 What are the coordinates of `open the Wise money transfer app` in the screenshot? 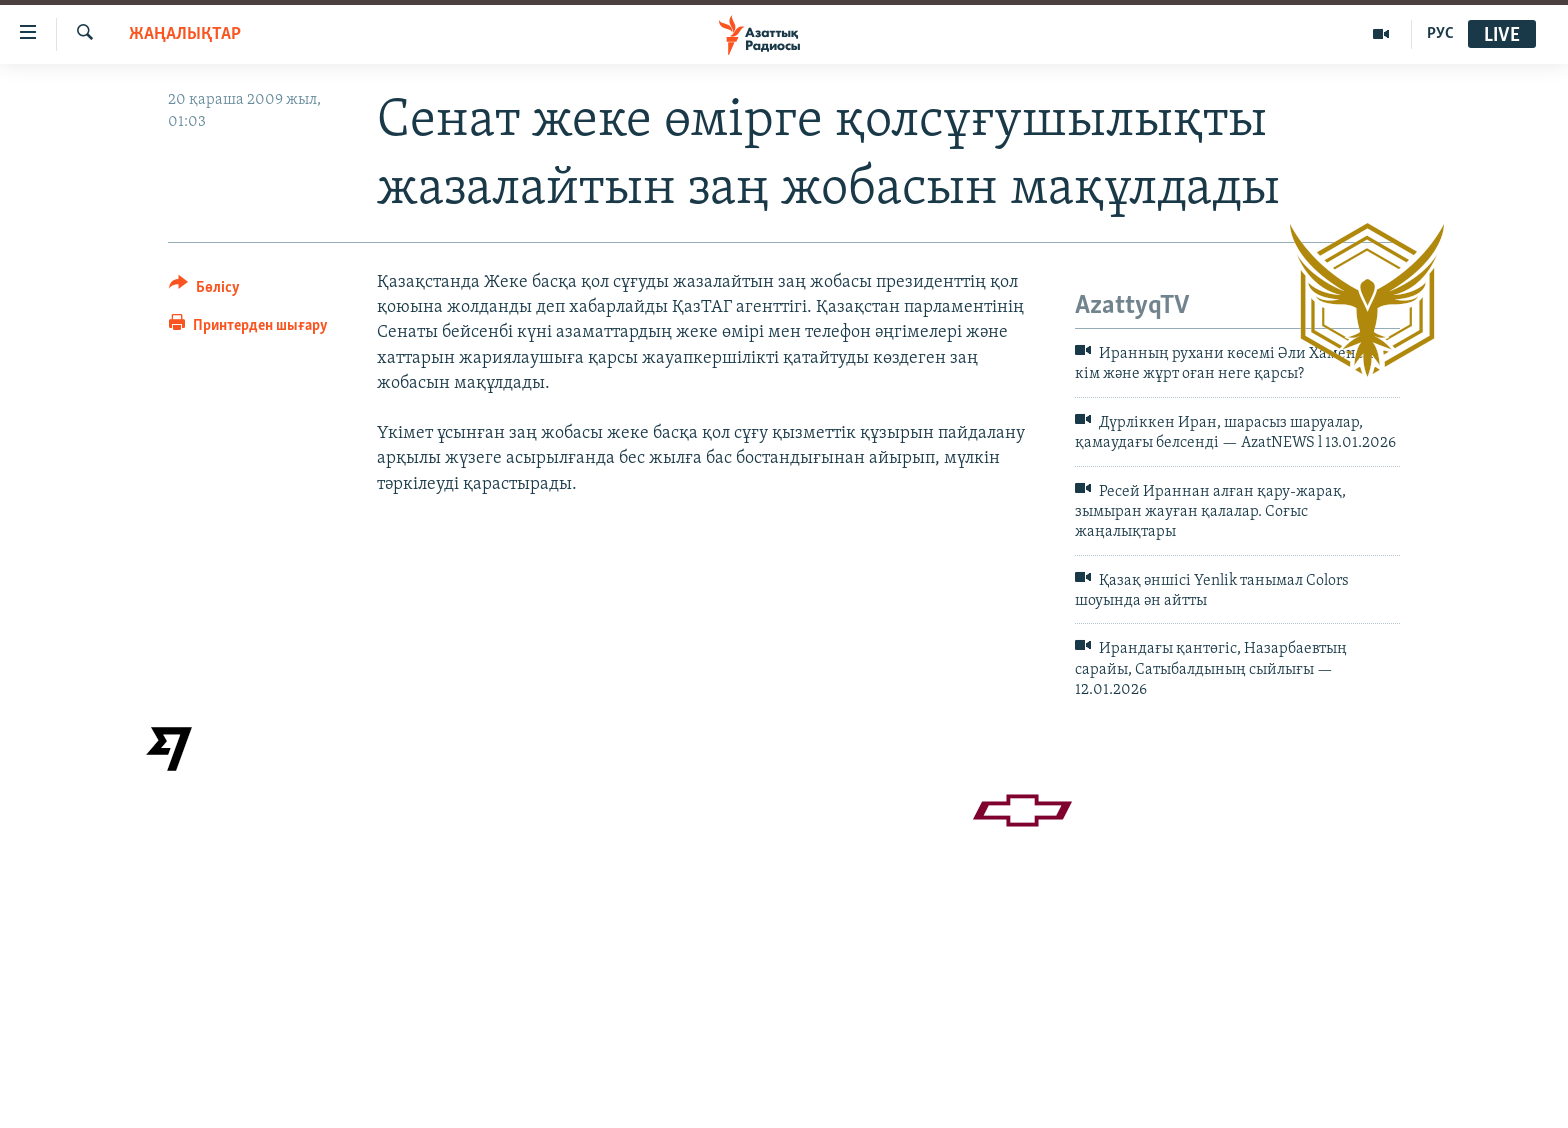 It's located at (169, 749).